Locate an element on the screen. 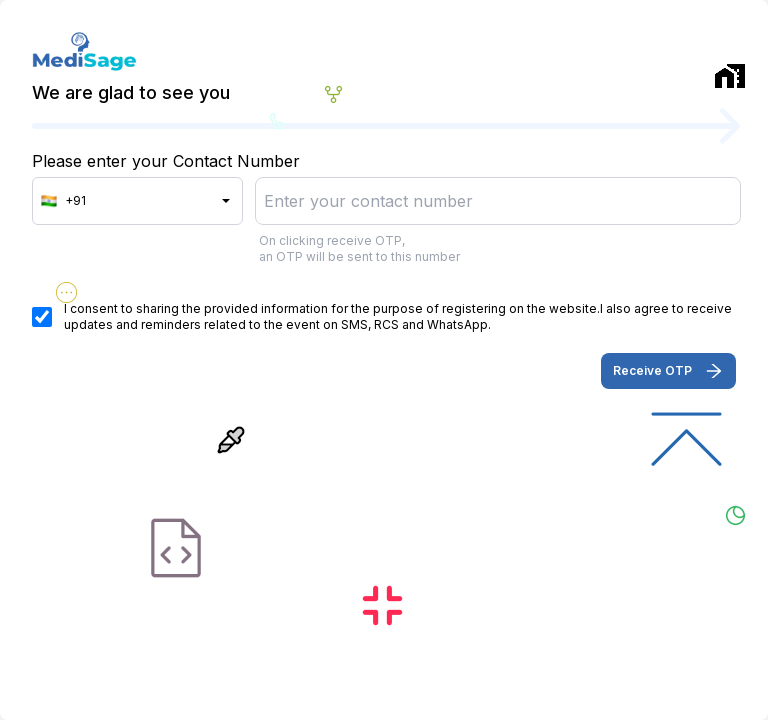 This screenshot has height=720, width=768. pick a color from the canvas is located at coordinates (231, 440).